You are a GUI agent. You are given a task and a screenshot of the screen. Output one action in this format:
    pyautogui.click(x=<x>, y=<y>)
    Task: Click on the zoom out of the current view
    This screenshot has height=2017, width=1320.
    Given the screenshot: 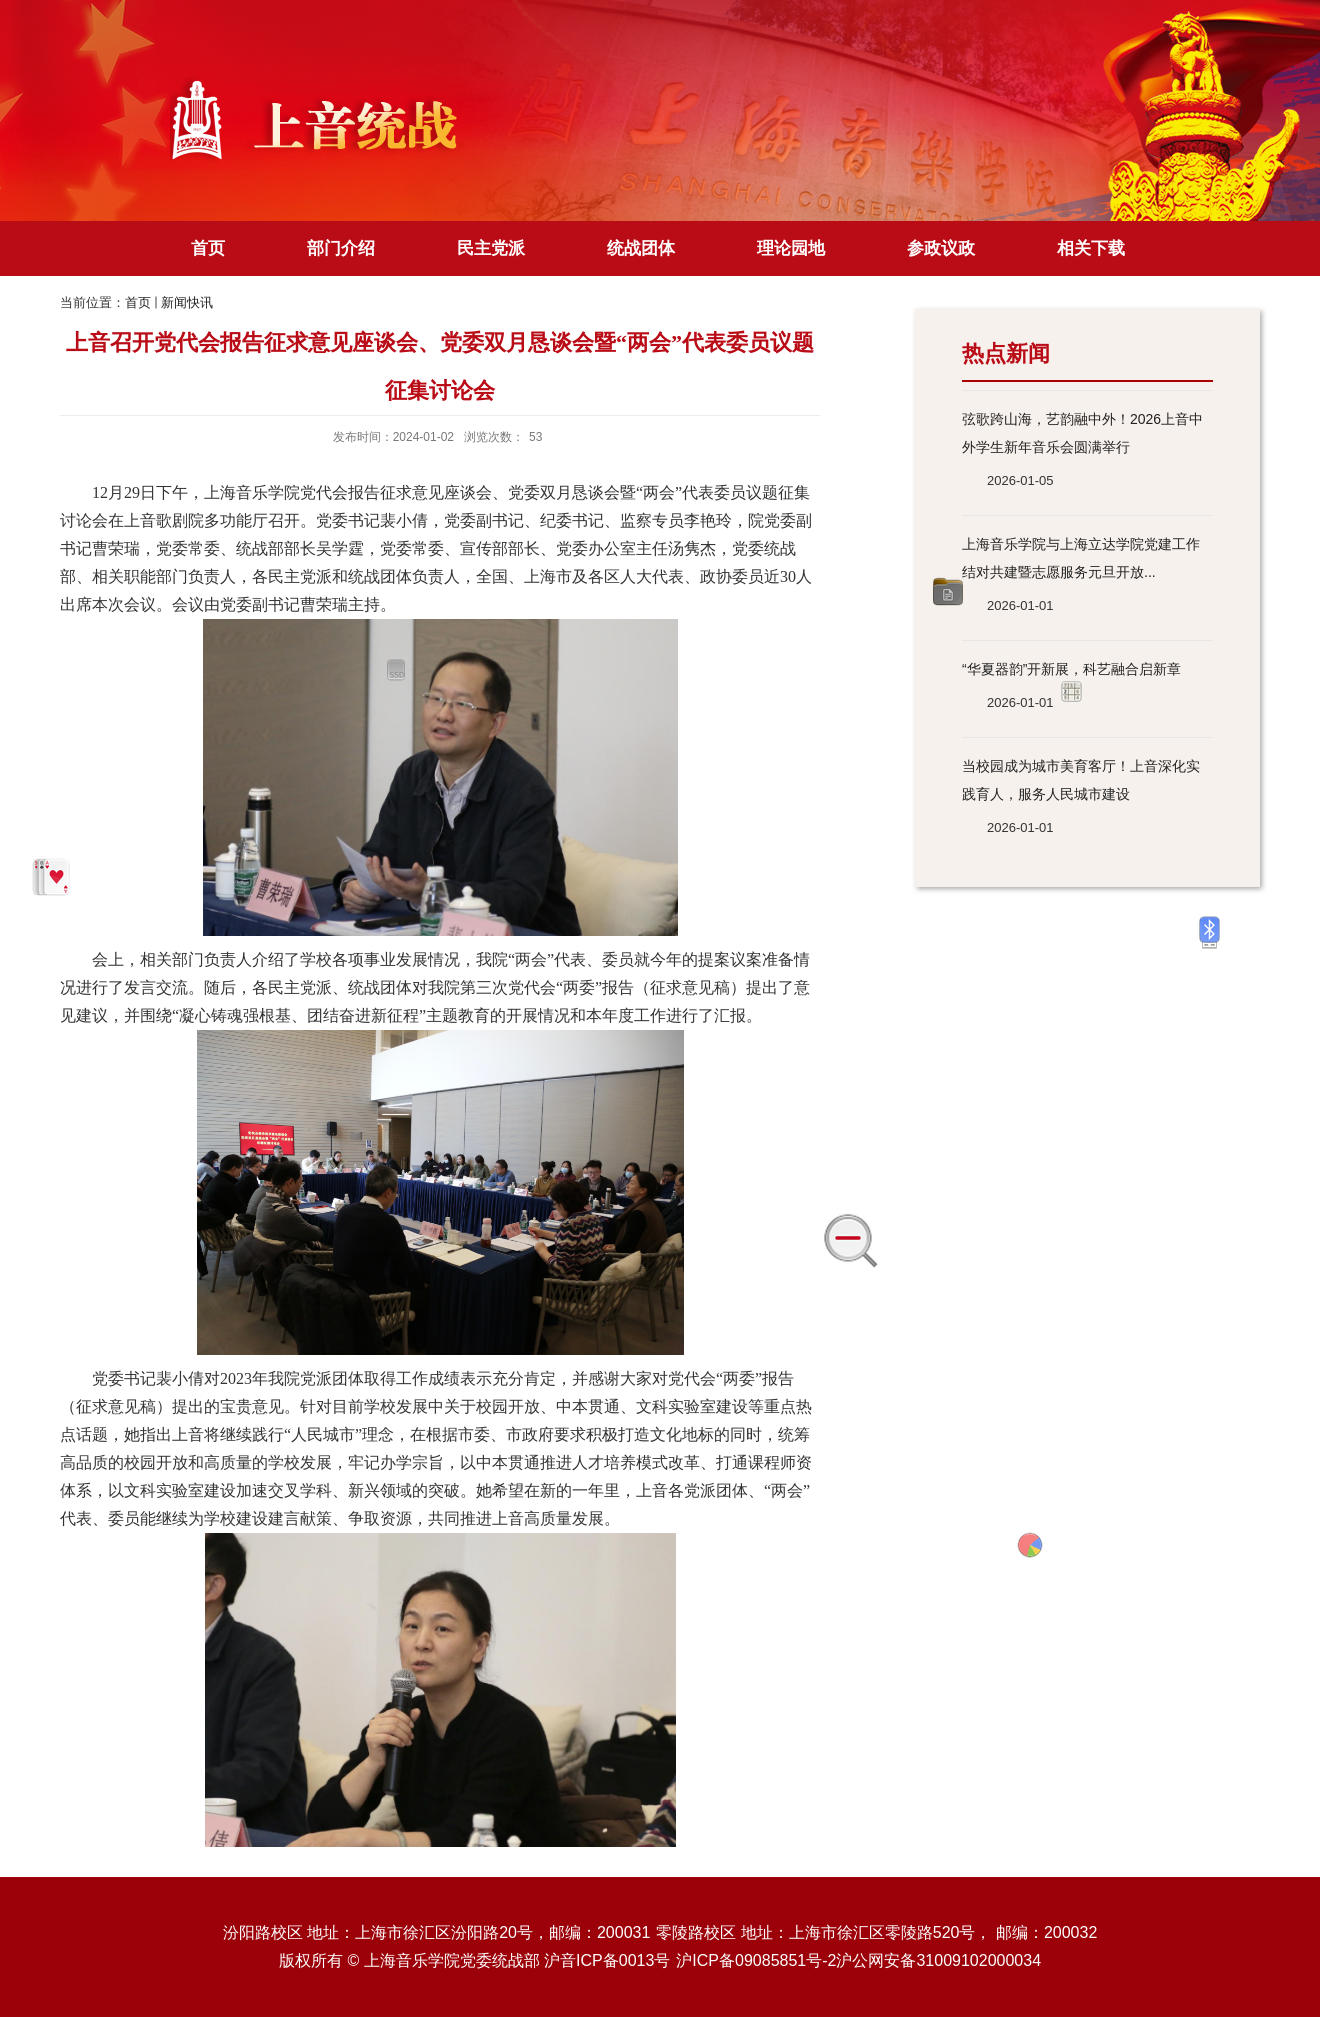 What is the action you would take?
    pyautogui.click(x=851, y=1241)
    